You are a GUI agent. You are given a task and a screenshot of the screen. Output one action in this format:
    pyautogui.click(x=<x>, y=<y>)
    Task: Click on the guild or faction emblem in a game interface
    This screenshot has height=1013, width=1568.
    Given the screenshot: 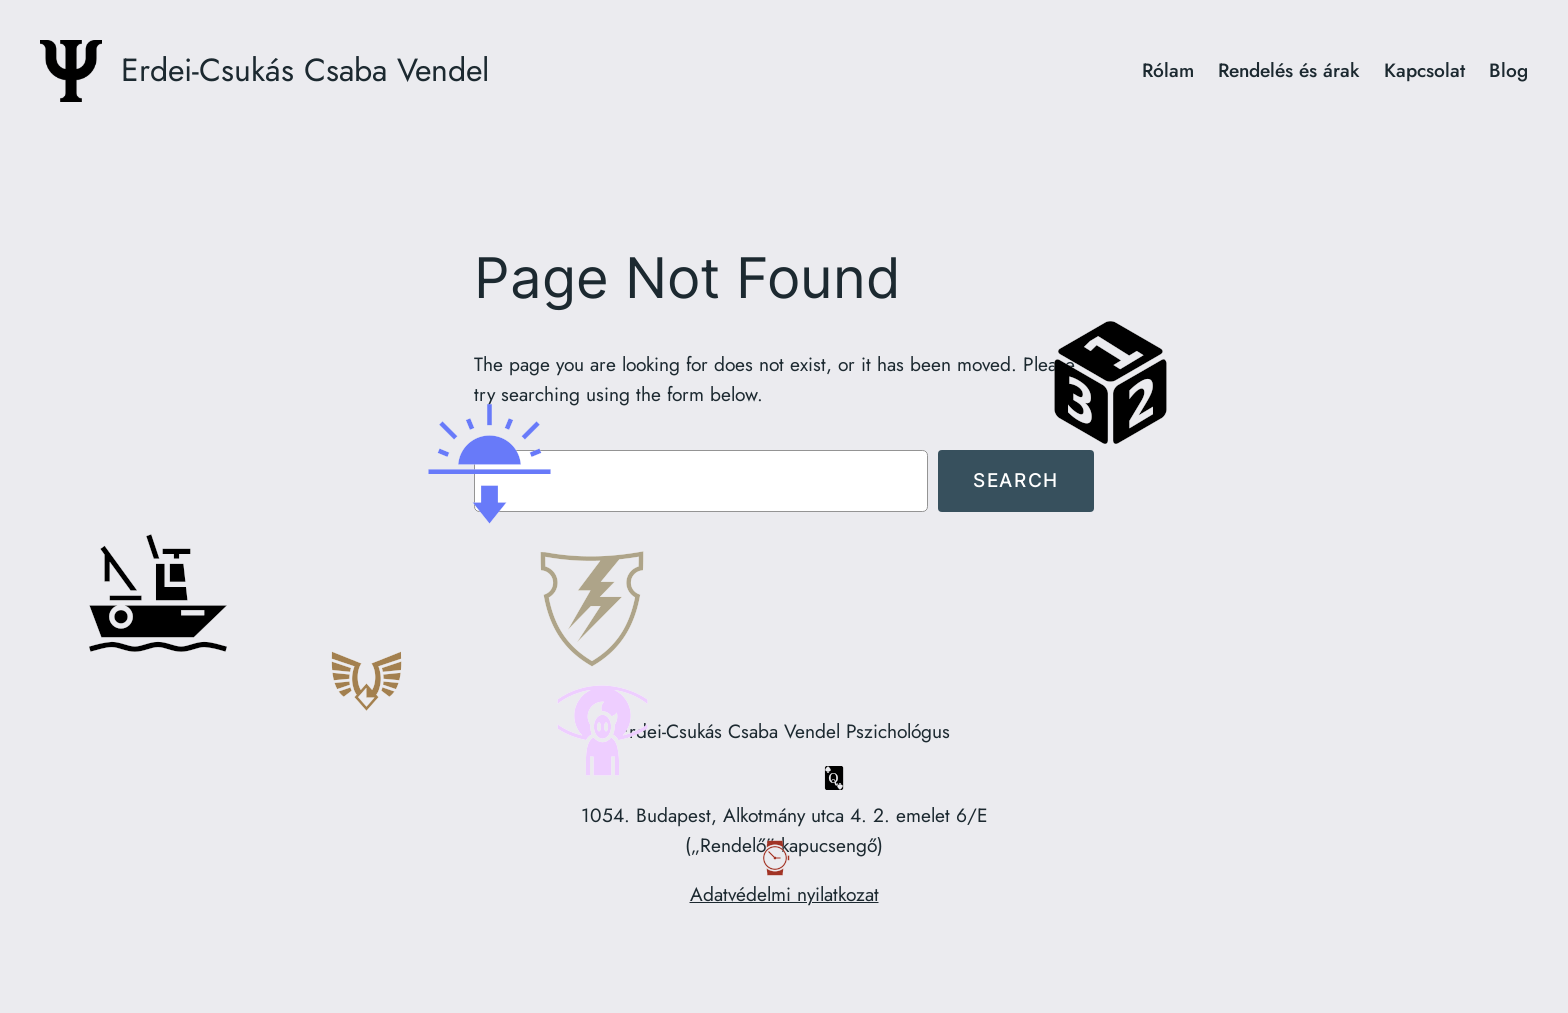 What is the action you would take?
    pyautogui.click(x=366, y=676)
    